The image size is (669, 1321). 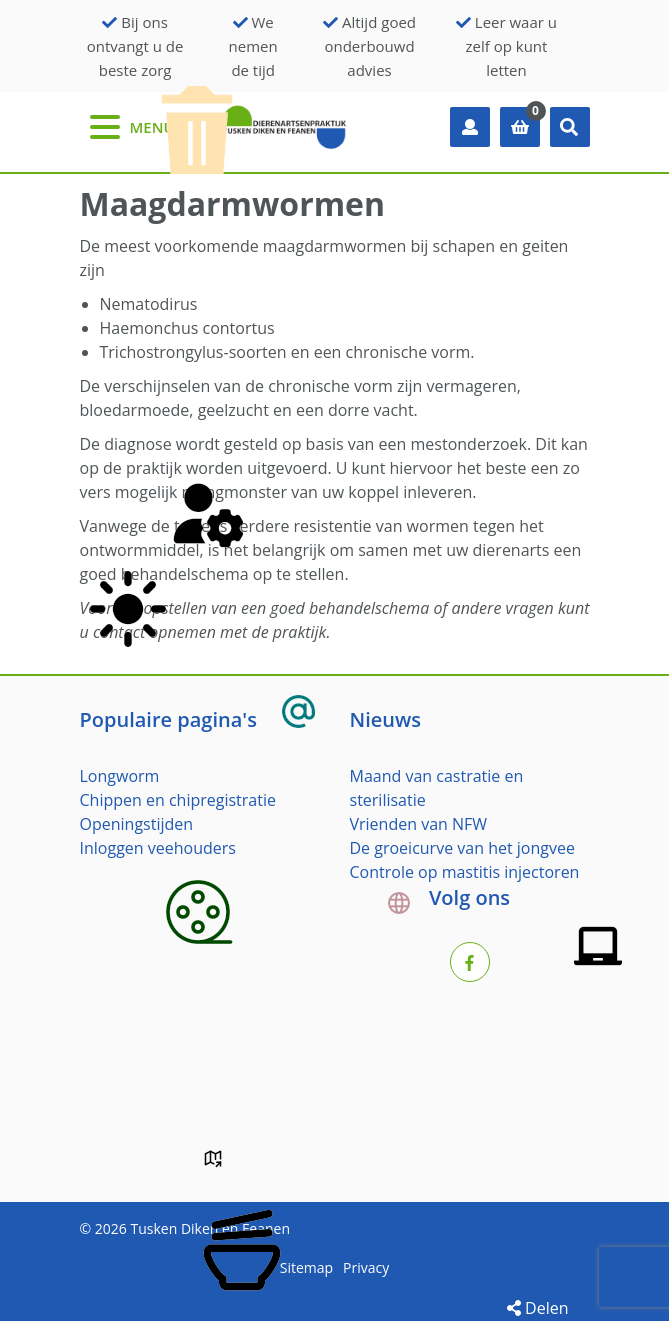 What do you see at coordinates (298, 711) in the screenshot?
I see `mention a user in a post or comment` at bounding box center [298, 711].